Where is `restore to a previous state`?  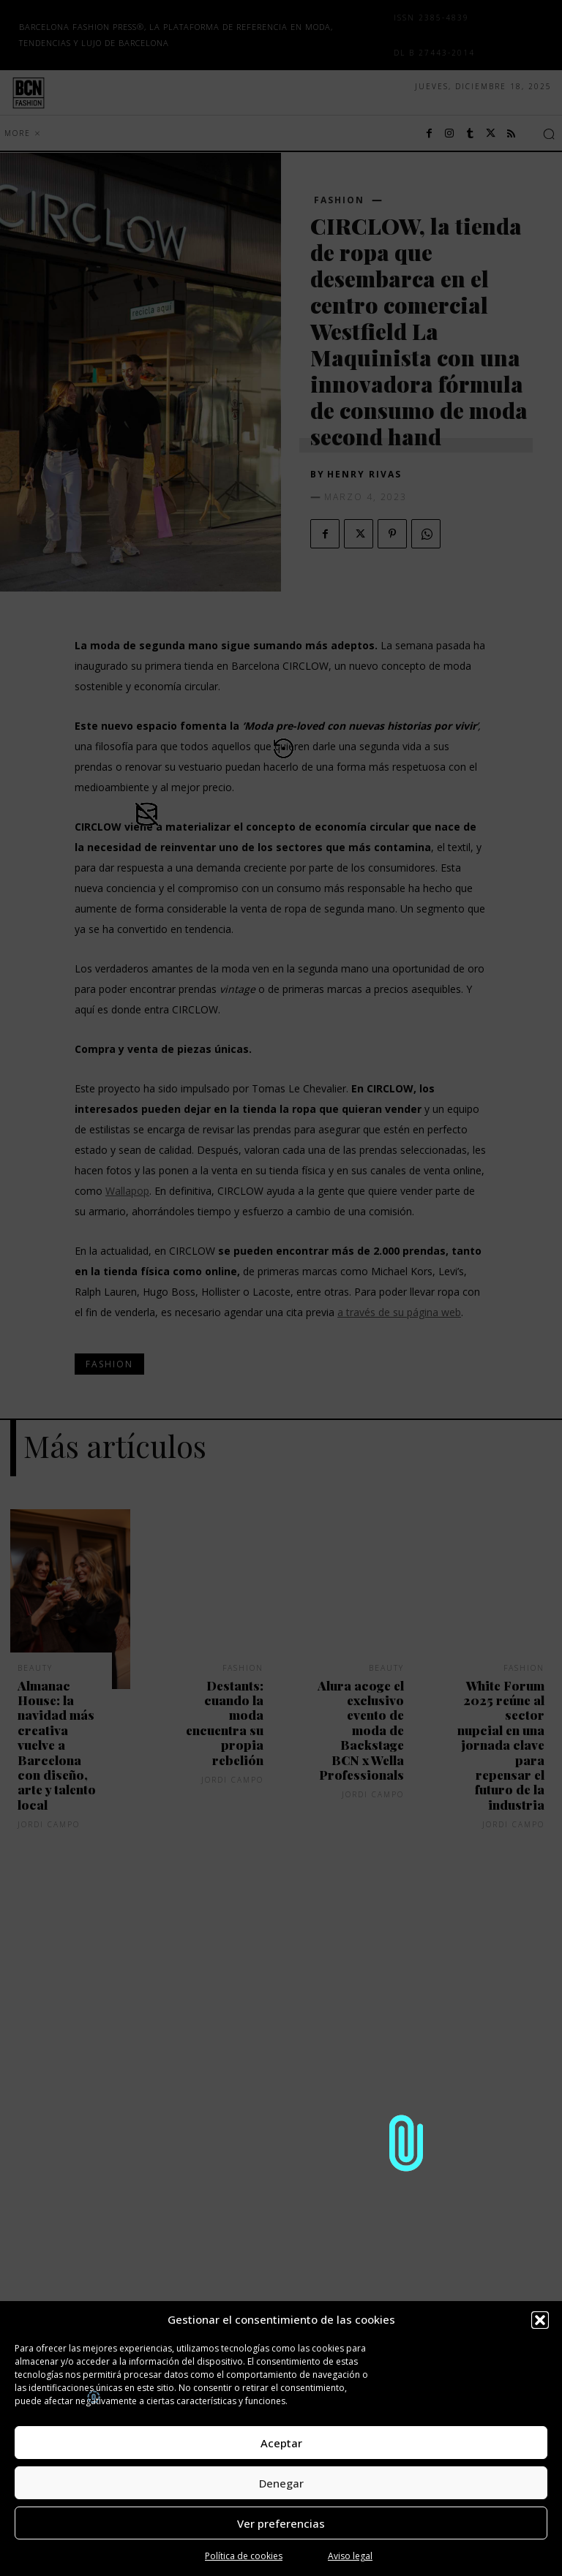
restore to a previous state is located at coordinates (283, 748).